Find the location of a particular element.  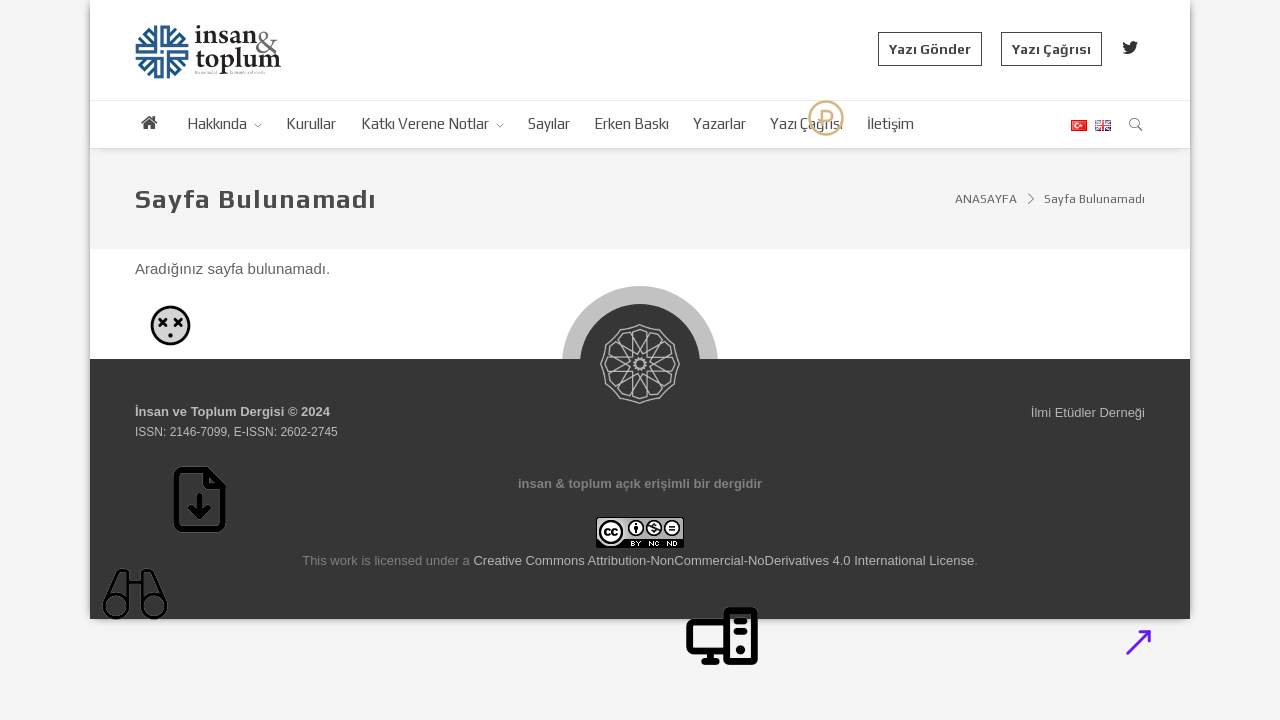

access desktop computer settings is located at coordinates (722, 636).